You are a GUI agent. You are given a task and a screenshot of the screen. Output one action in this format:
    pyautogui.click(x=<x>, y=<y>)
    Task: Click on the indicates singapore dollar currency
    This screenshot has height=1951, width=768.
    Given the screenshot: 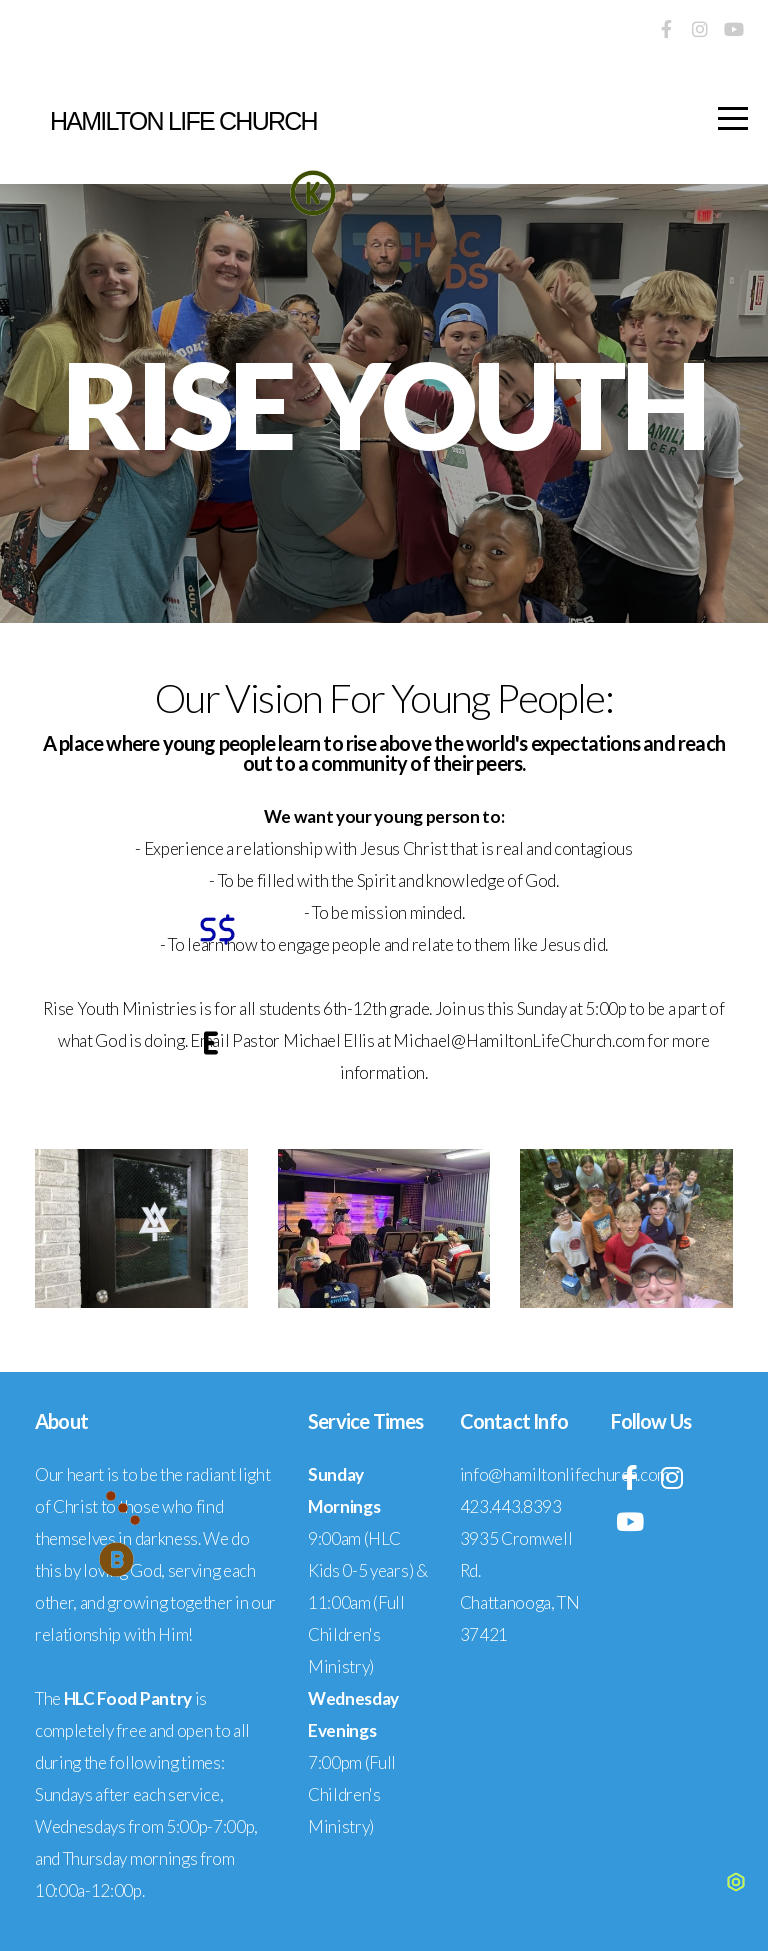 What is the action you would take?
    pyautogui.click(x=217, y=929)
    